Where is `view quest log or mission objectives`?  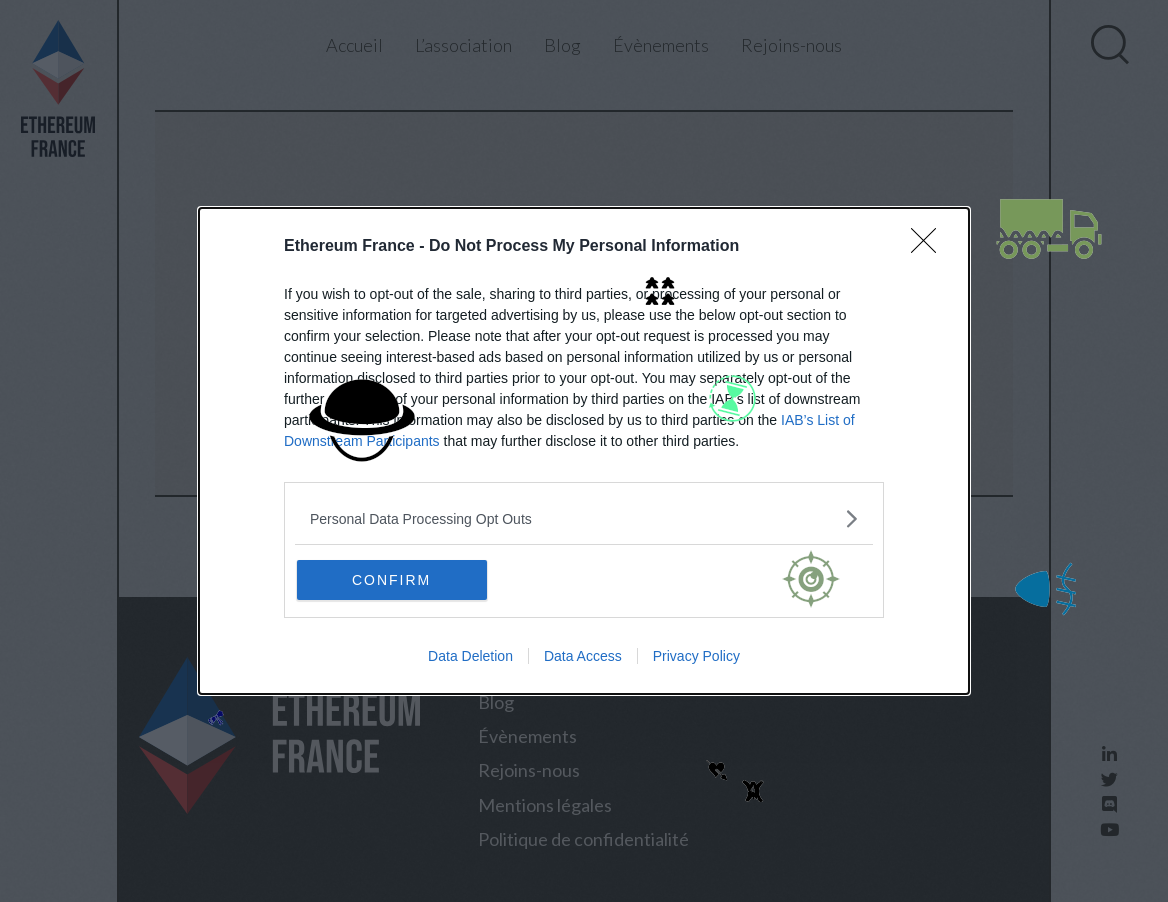 view quest log or mission objectives is located at coordinates (216, 718).